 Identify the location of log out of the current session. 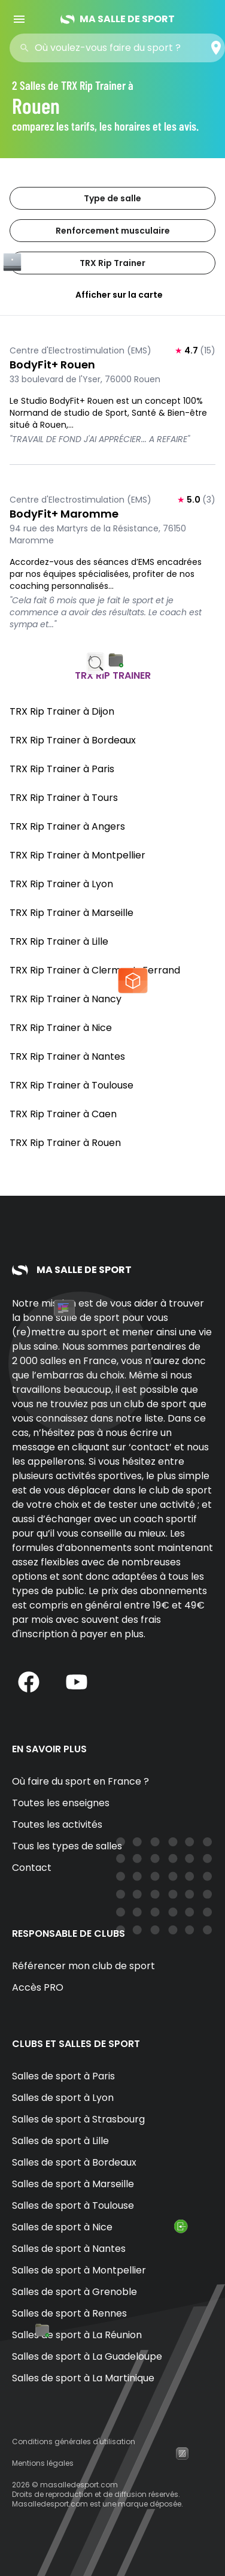
(181, 2226).